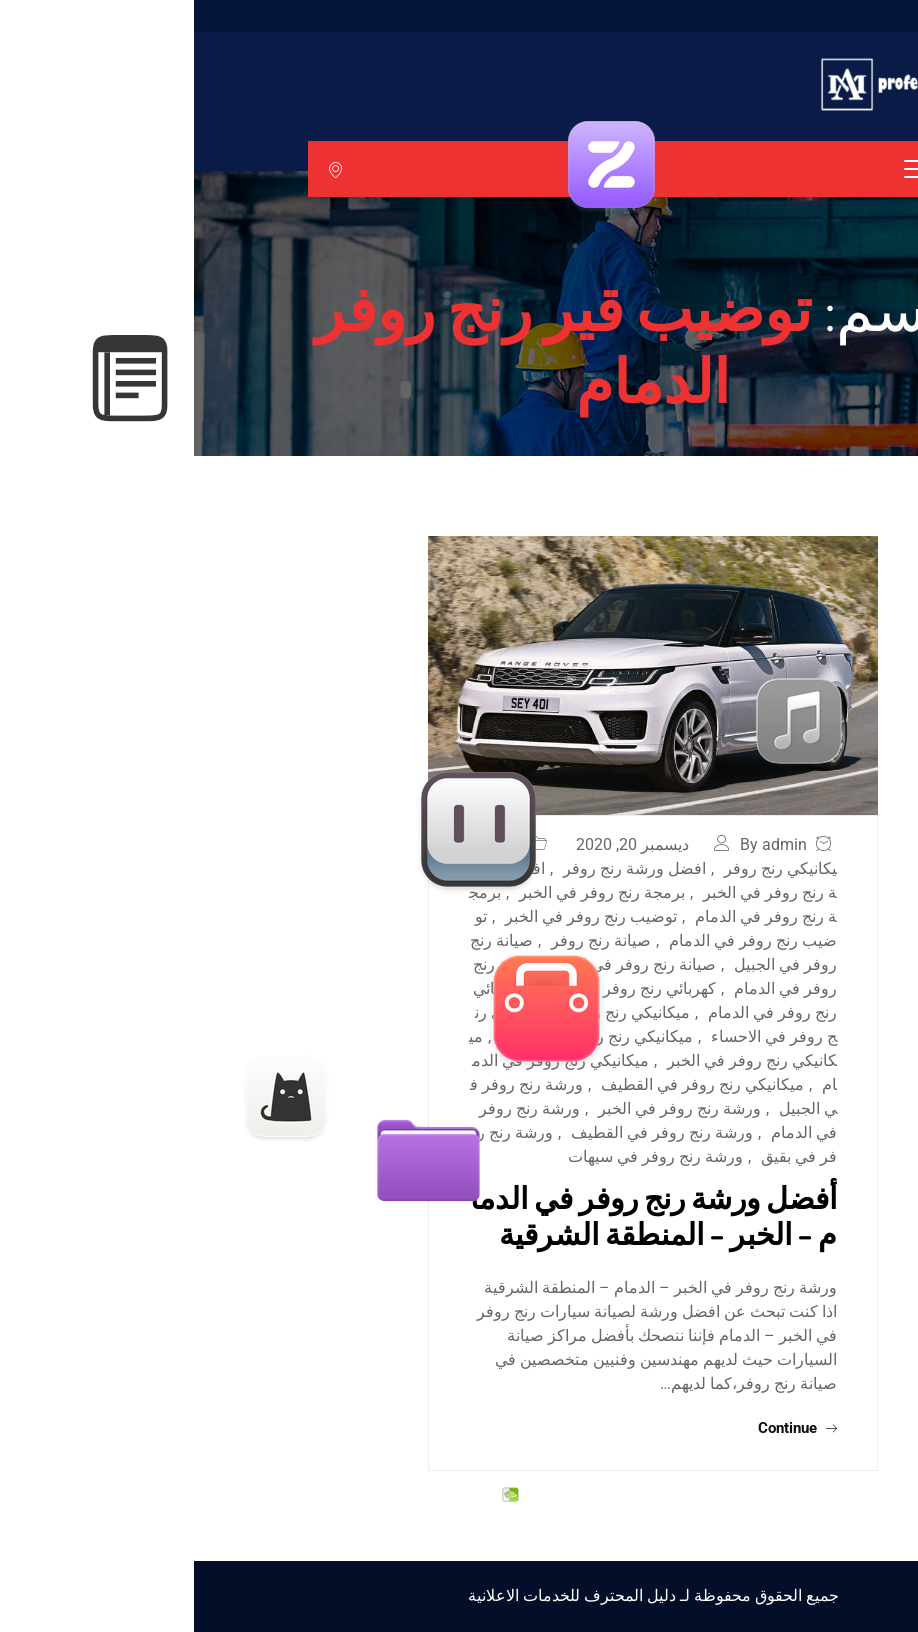  I want to click on access system utilities and tools, so click(546, 1008).